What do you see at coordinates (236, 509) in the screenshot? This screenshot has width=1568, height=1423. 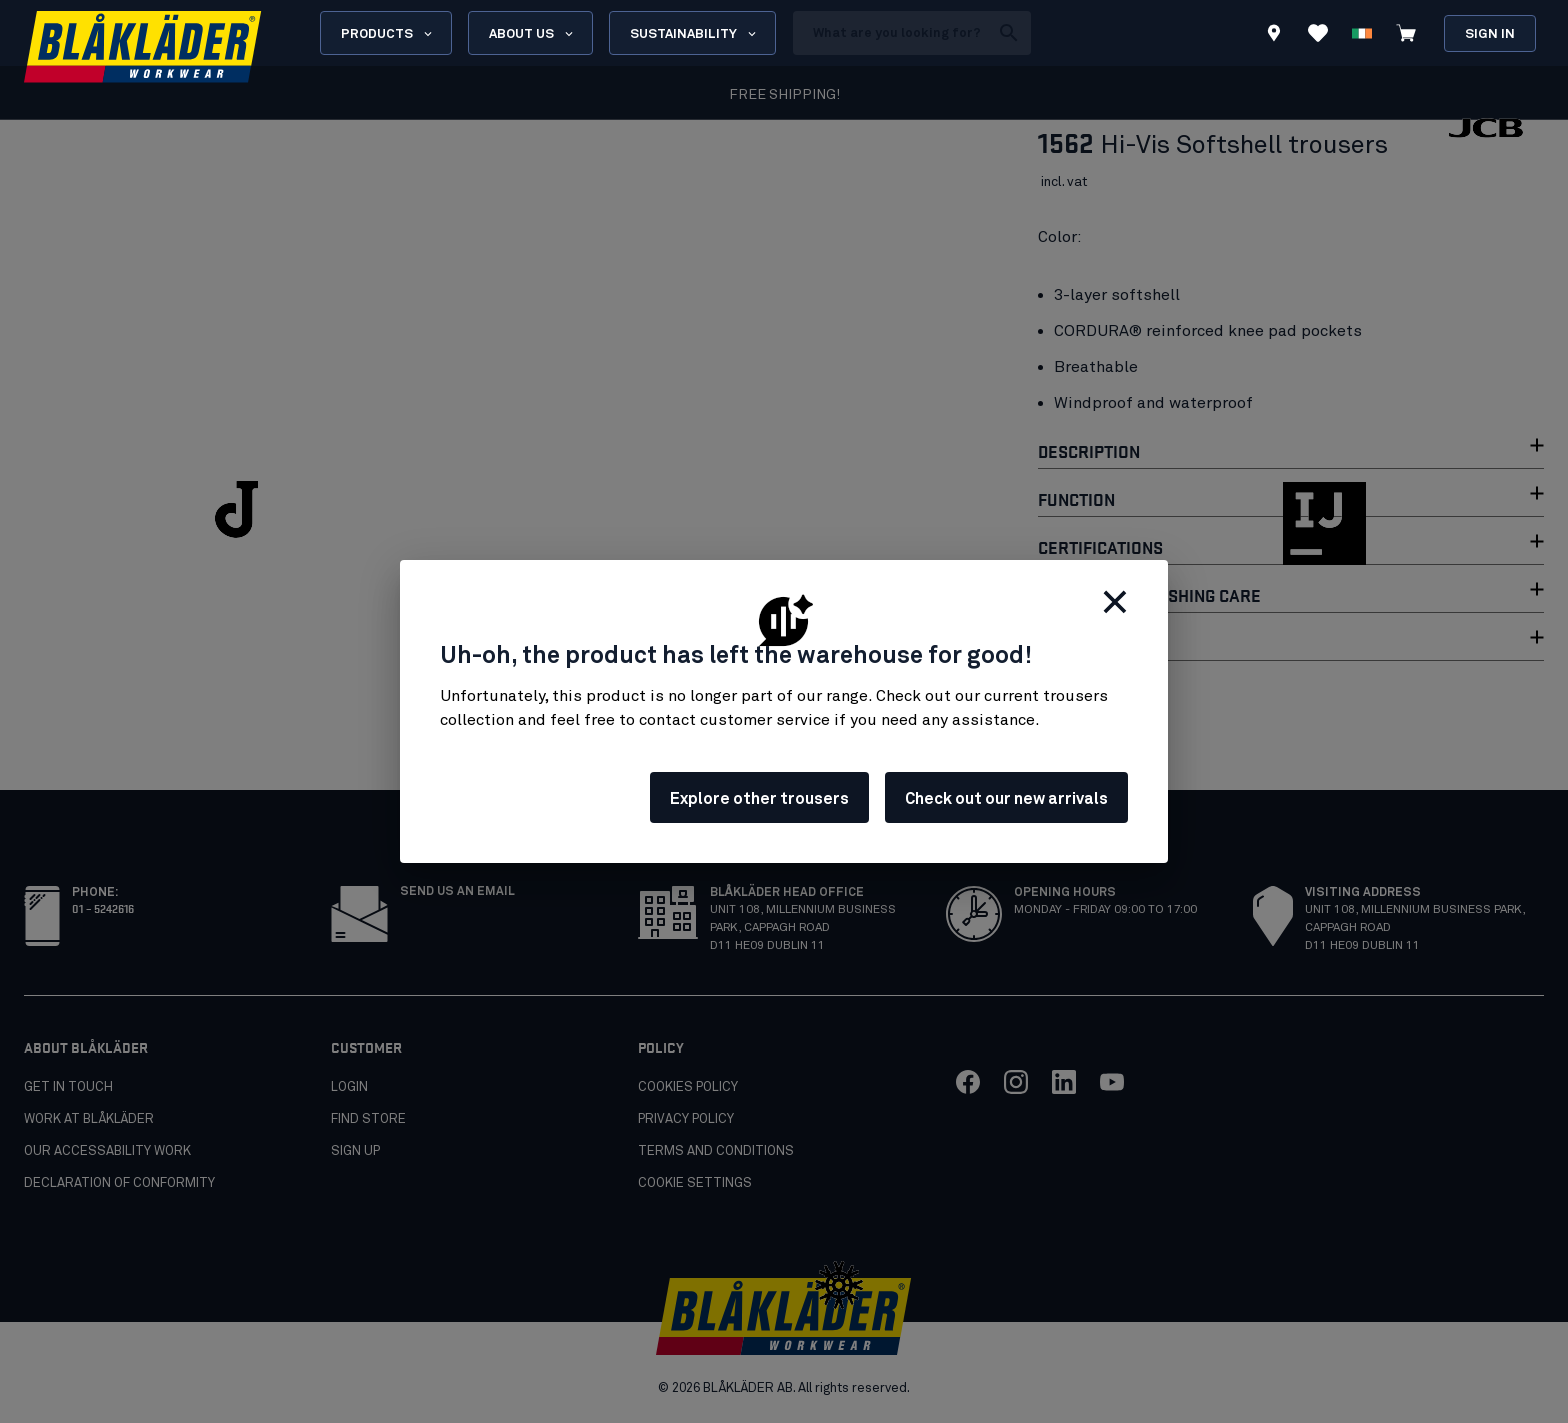 I see `open Joplin note-taking app` at bounding box center [236, 509].